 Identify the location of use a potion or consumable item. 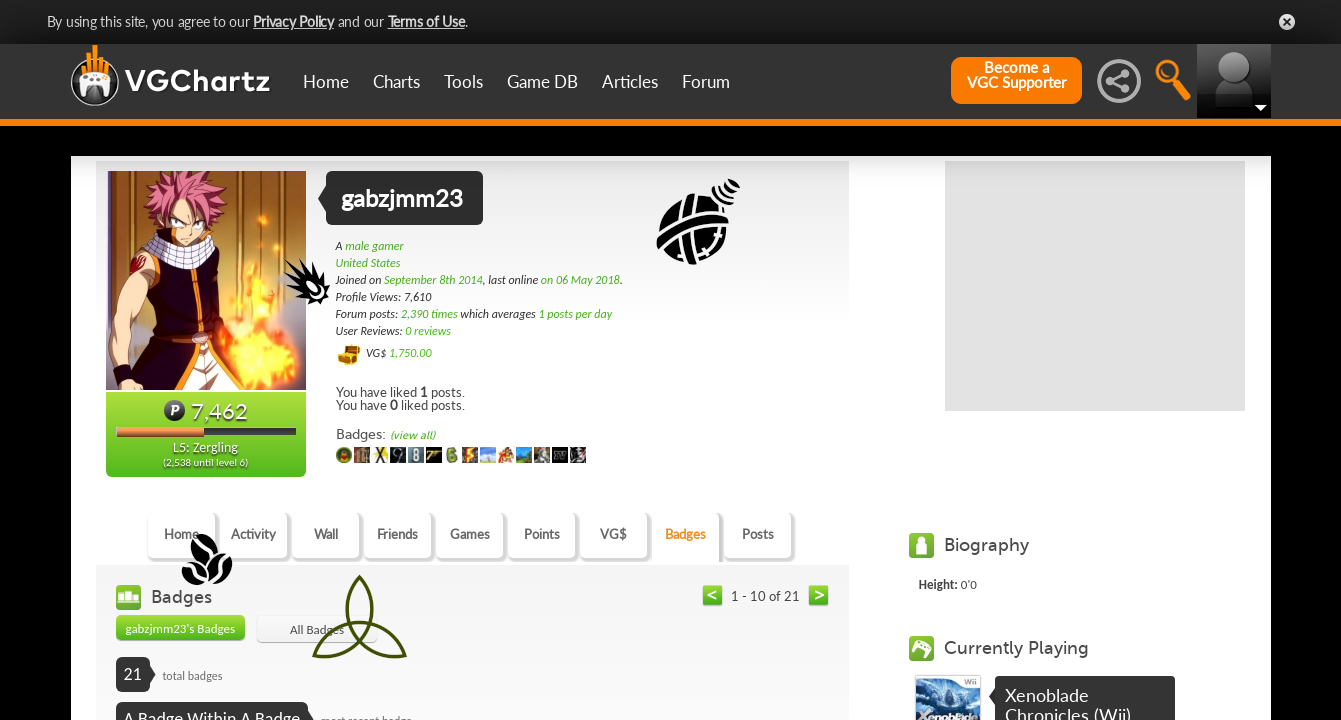
(698, 221).